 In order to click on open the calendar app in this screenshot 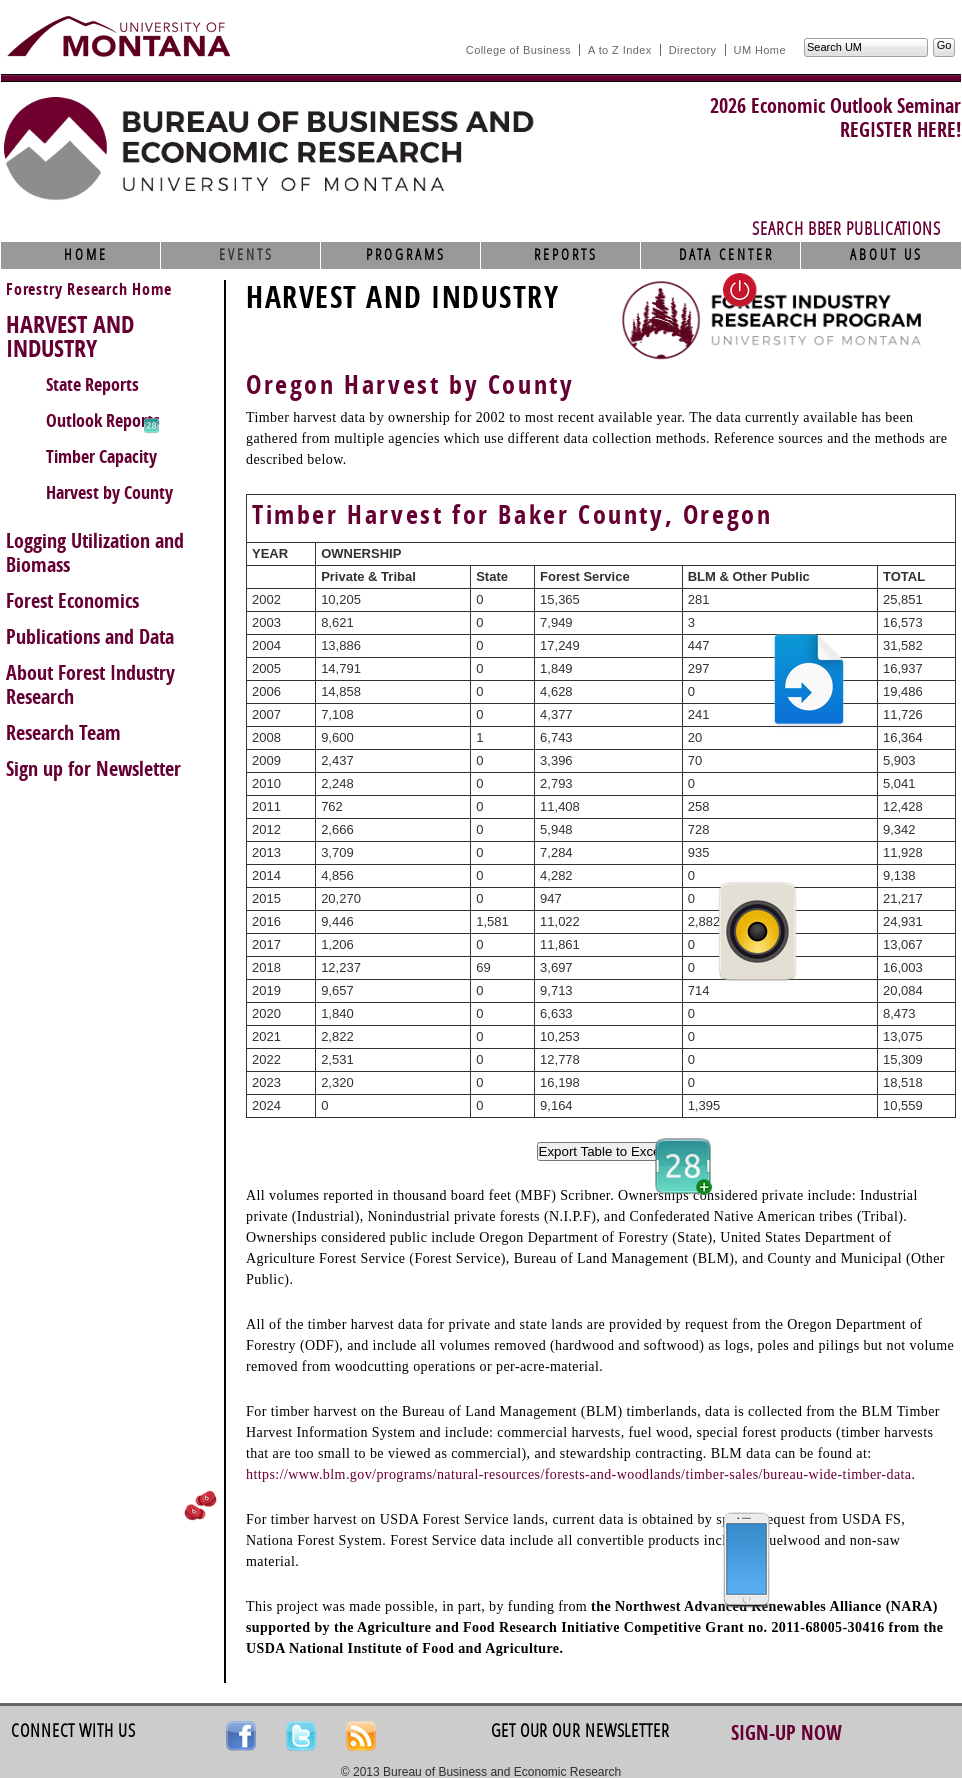, I will do `click(151, 425)`.